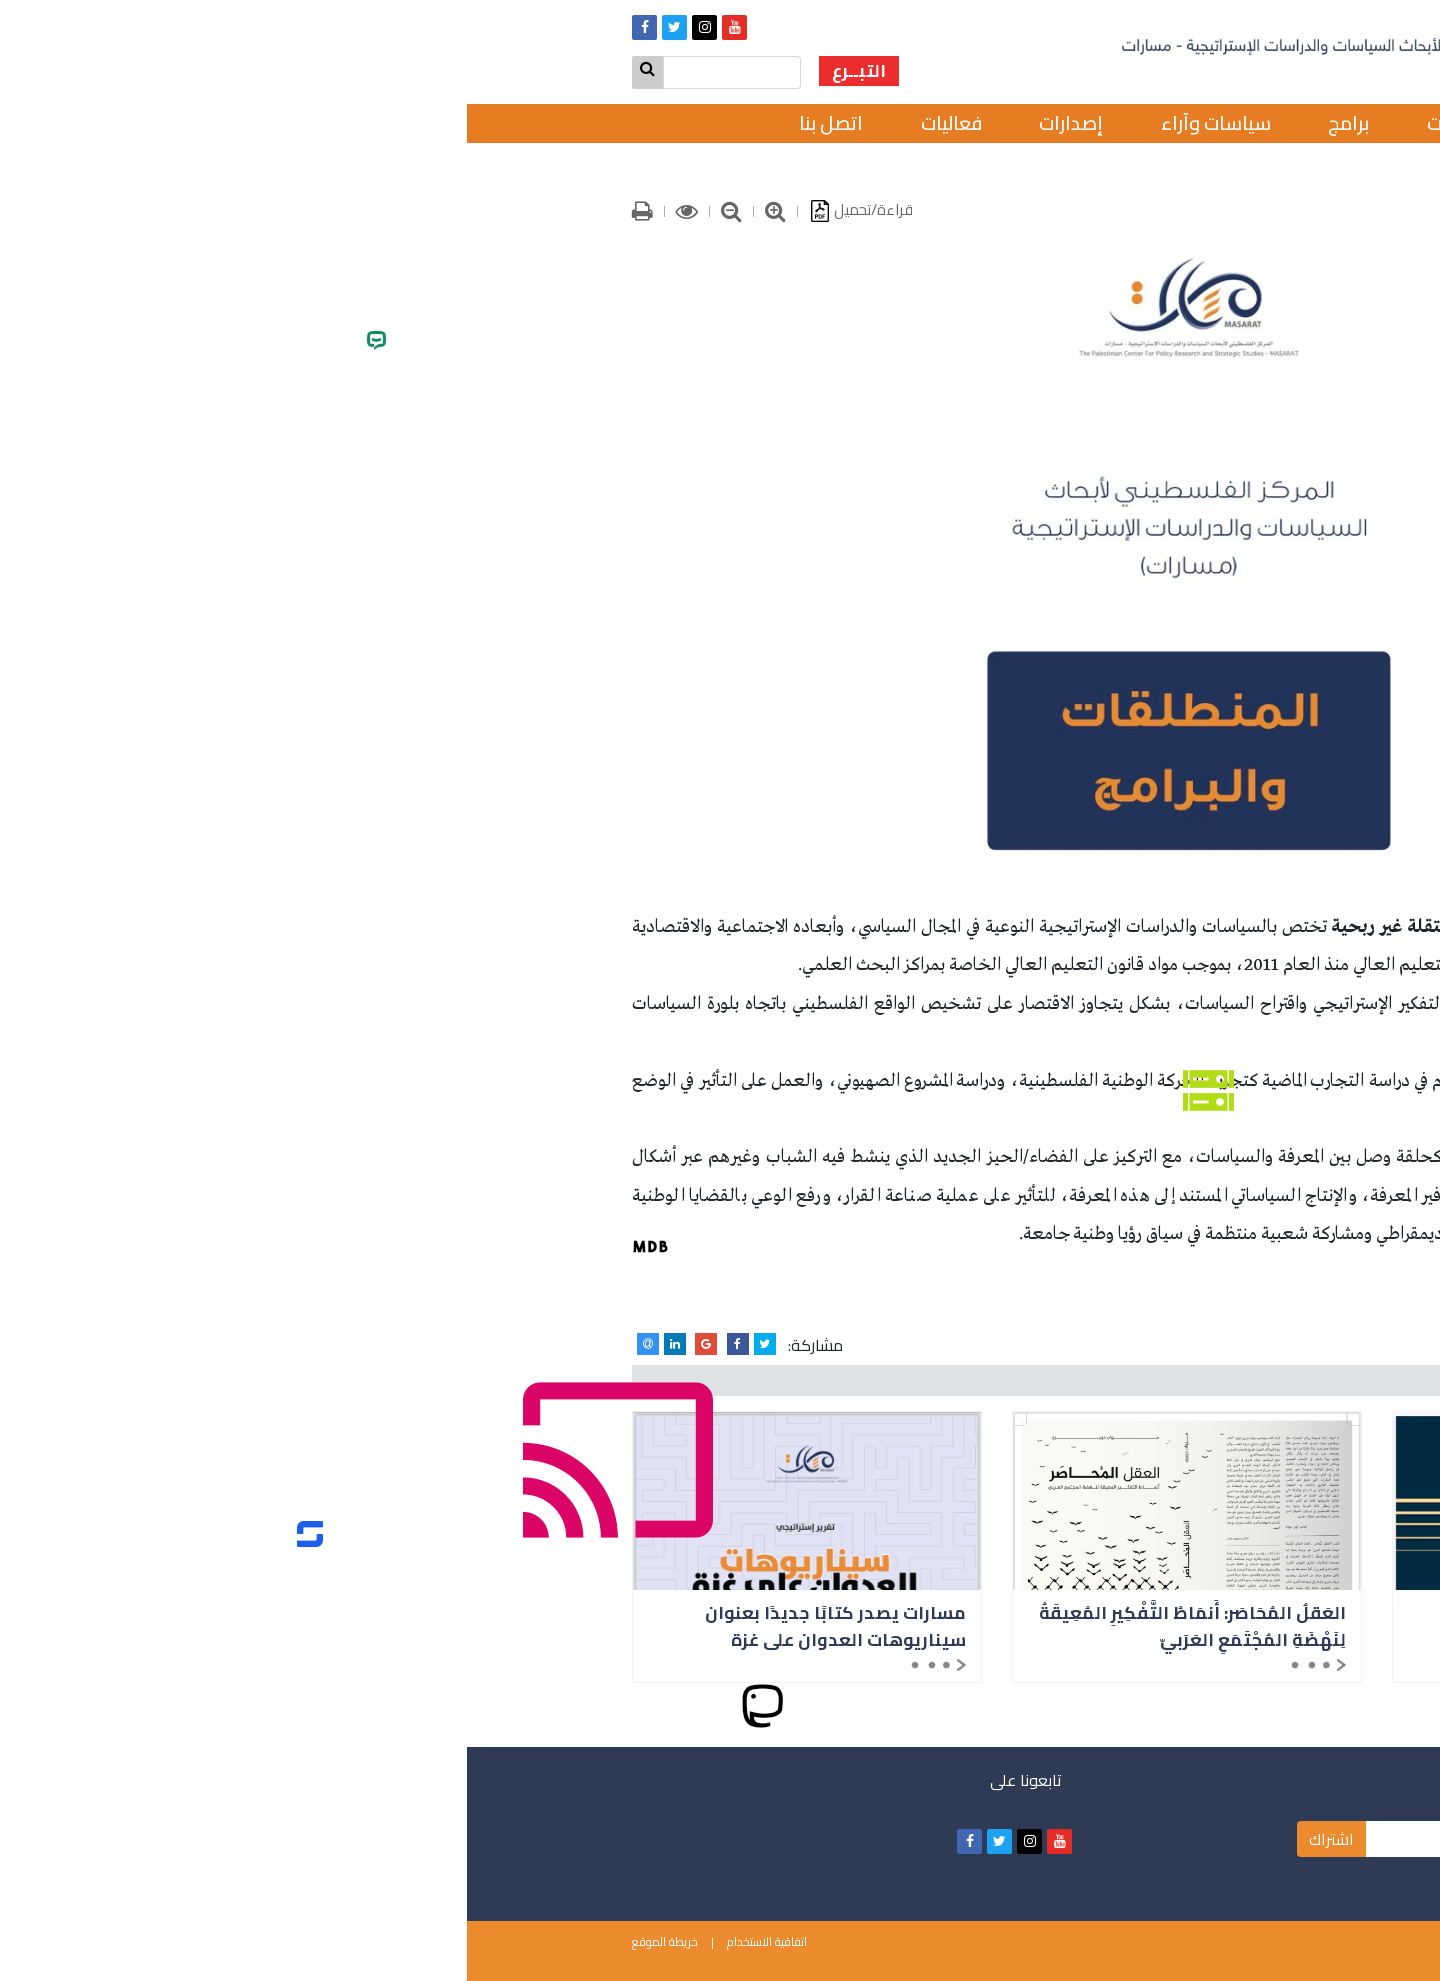  What do you see at coordinates (650, 1246) in the screenshot?
I see `MDBootstrap brand logo` at bounding box center [650, 1246].